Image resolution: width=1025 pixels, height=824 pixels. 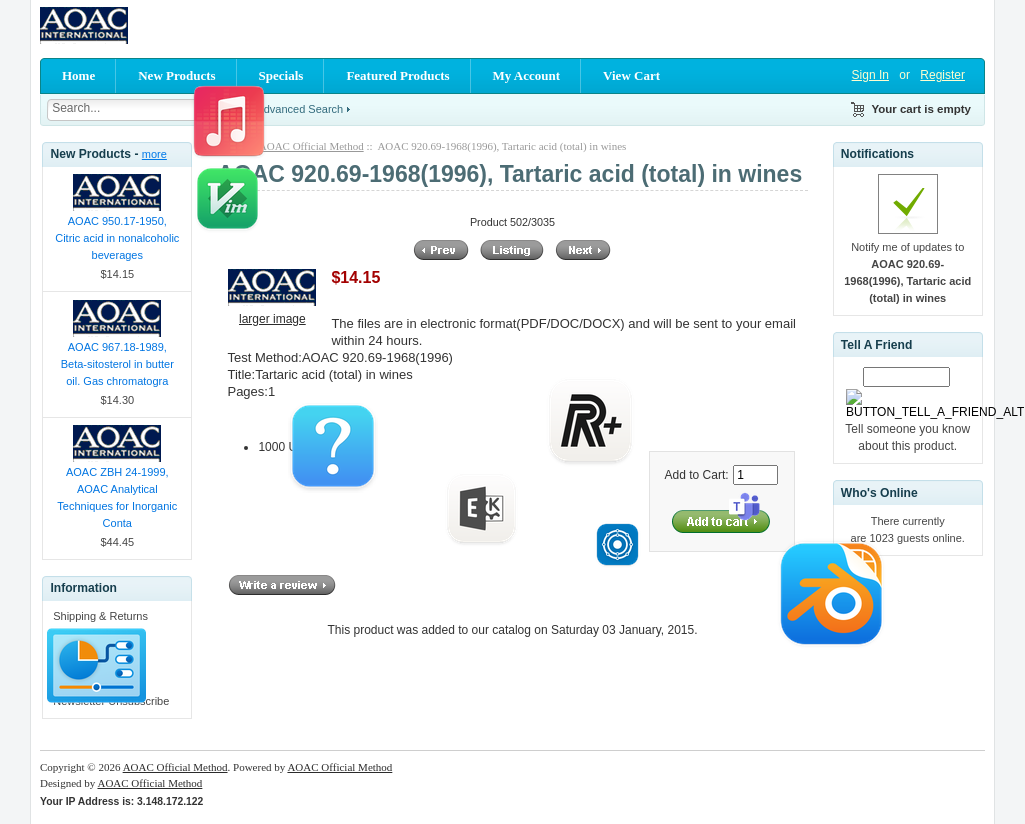 What do you see at coordinates (96, 665) in the screenshot?
I see `open windows control panel settings` at bounding box center [96, 665].